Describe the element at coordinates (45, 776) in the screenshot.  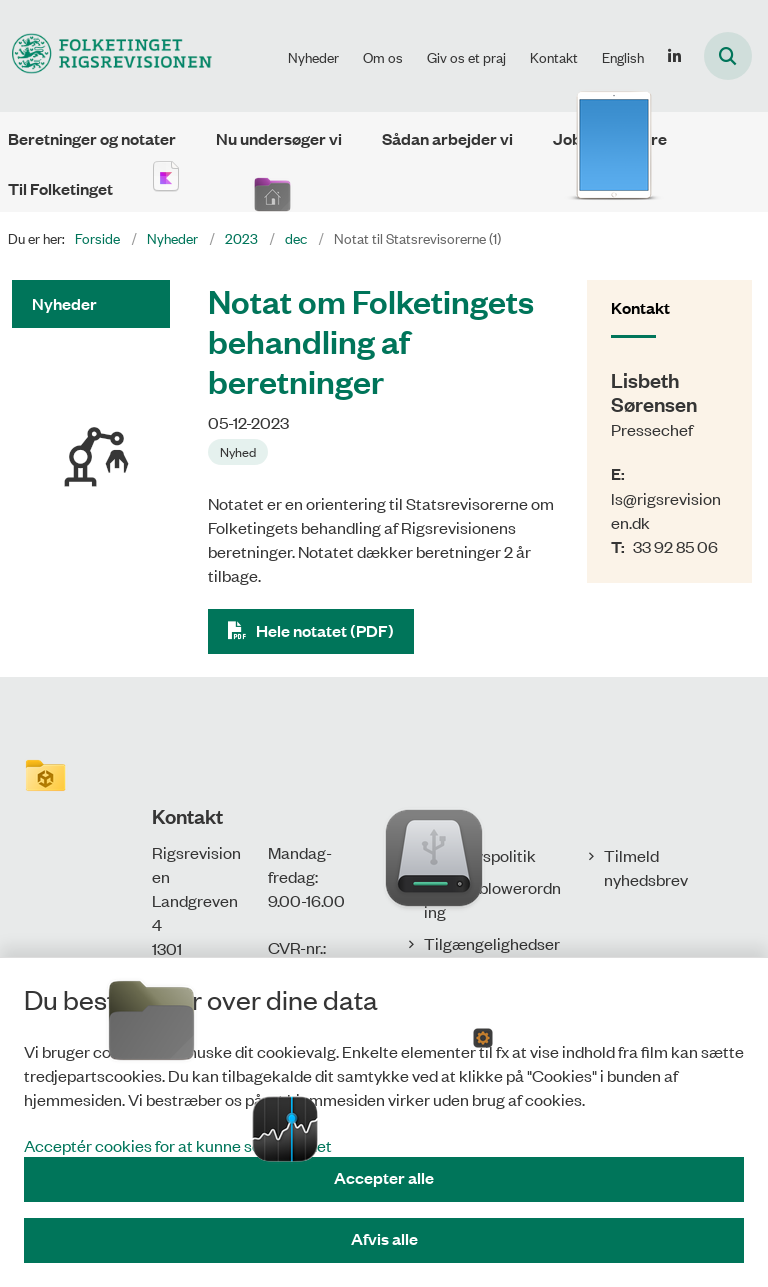
I see `open unity project files folder` at that location.